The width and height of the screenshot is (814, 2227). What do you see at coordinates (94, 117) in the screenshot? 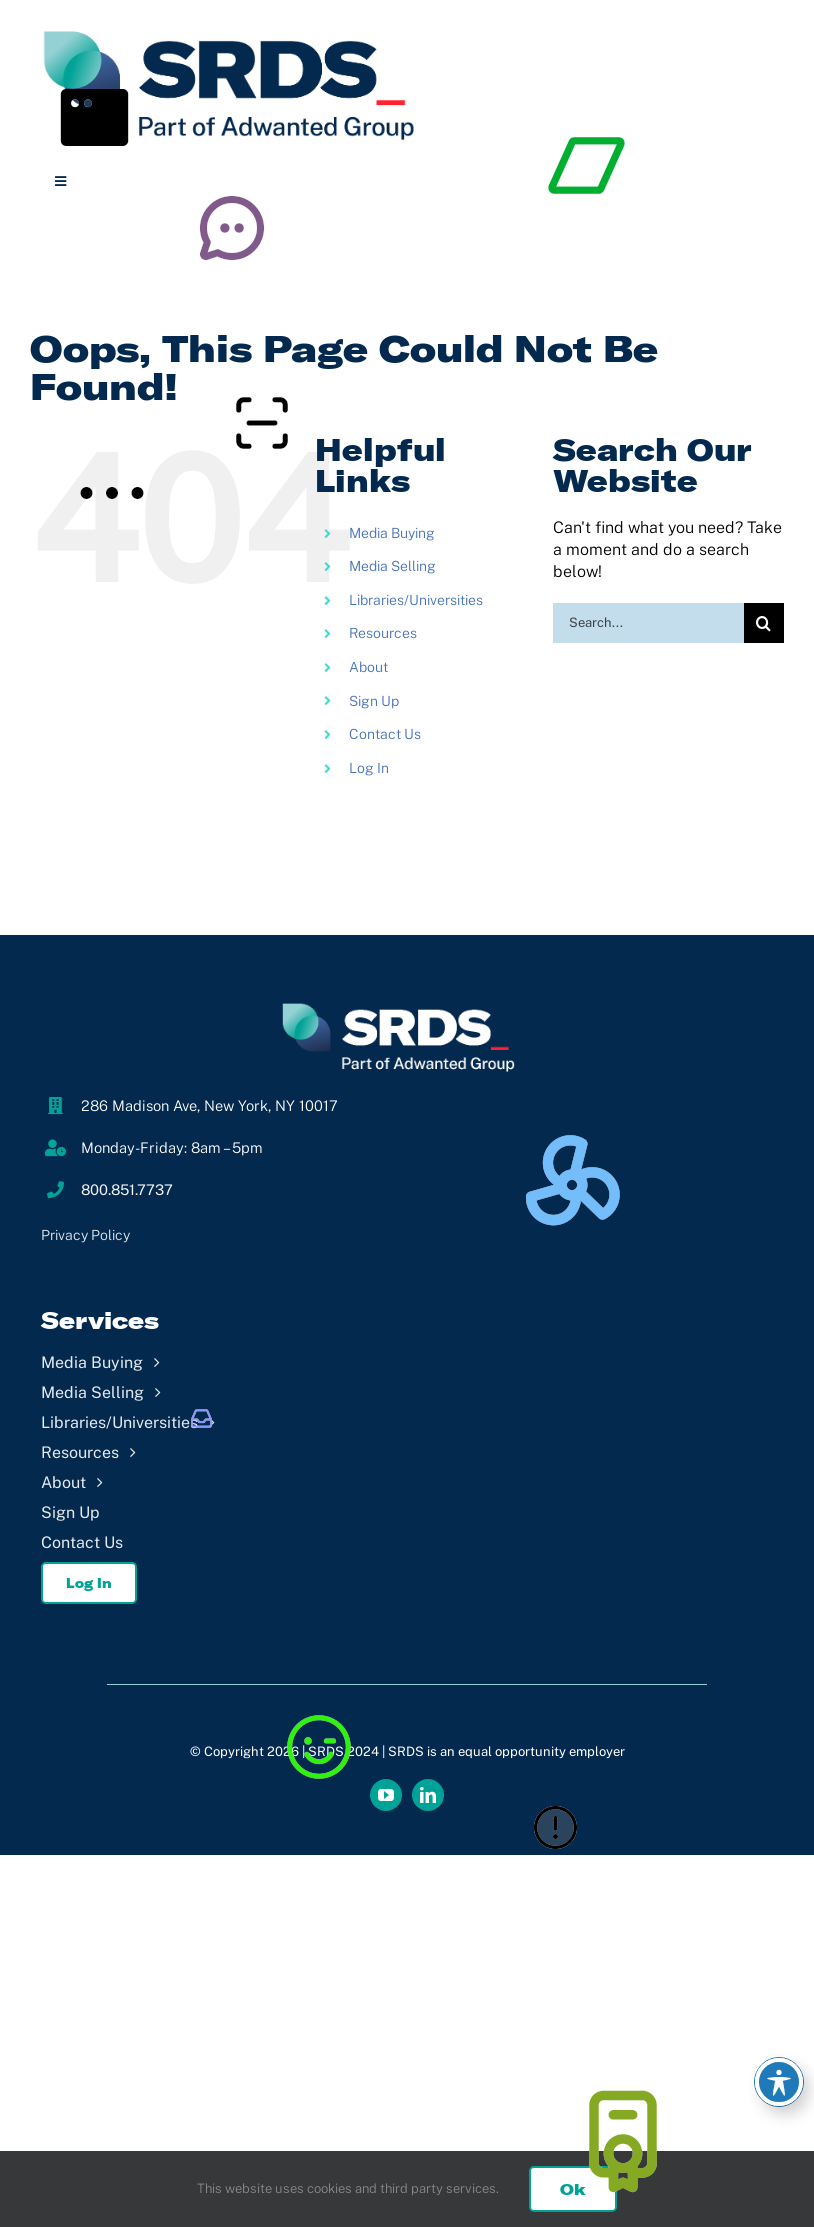
I see `open application window` at bounding box center [94, 117].